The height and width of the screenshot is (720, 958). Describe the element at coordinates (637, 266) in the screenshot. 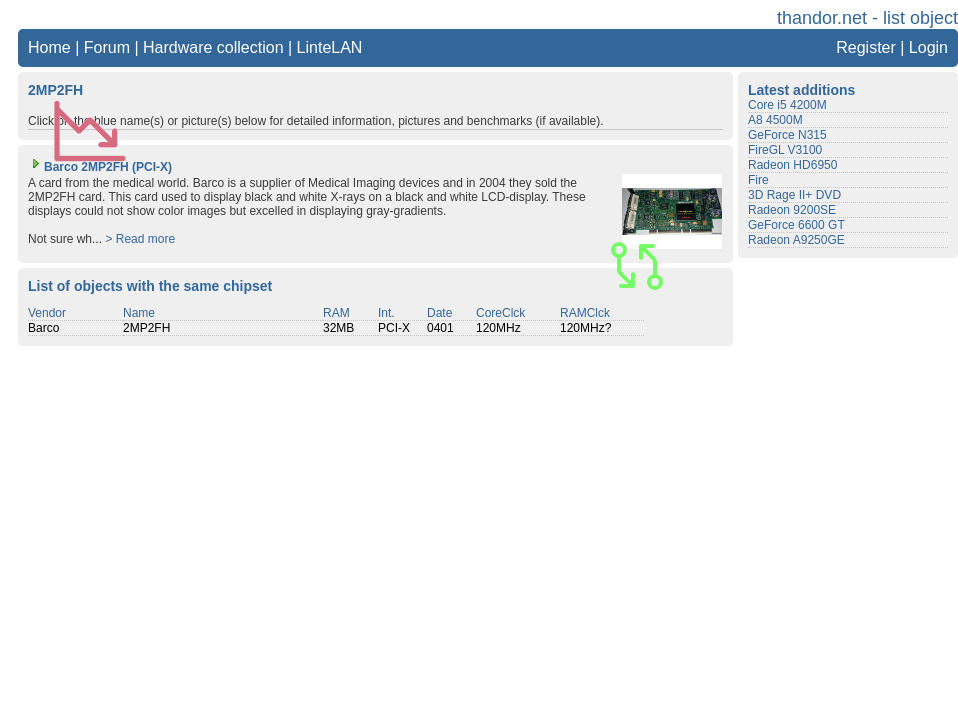

I see `view code changes between versions` at that location.